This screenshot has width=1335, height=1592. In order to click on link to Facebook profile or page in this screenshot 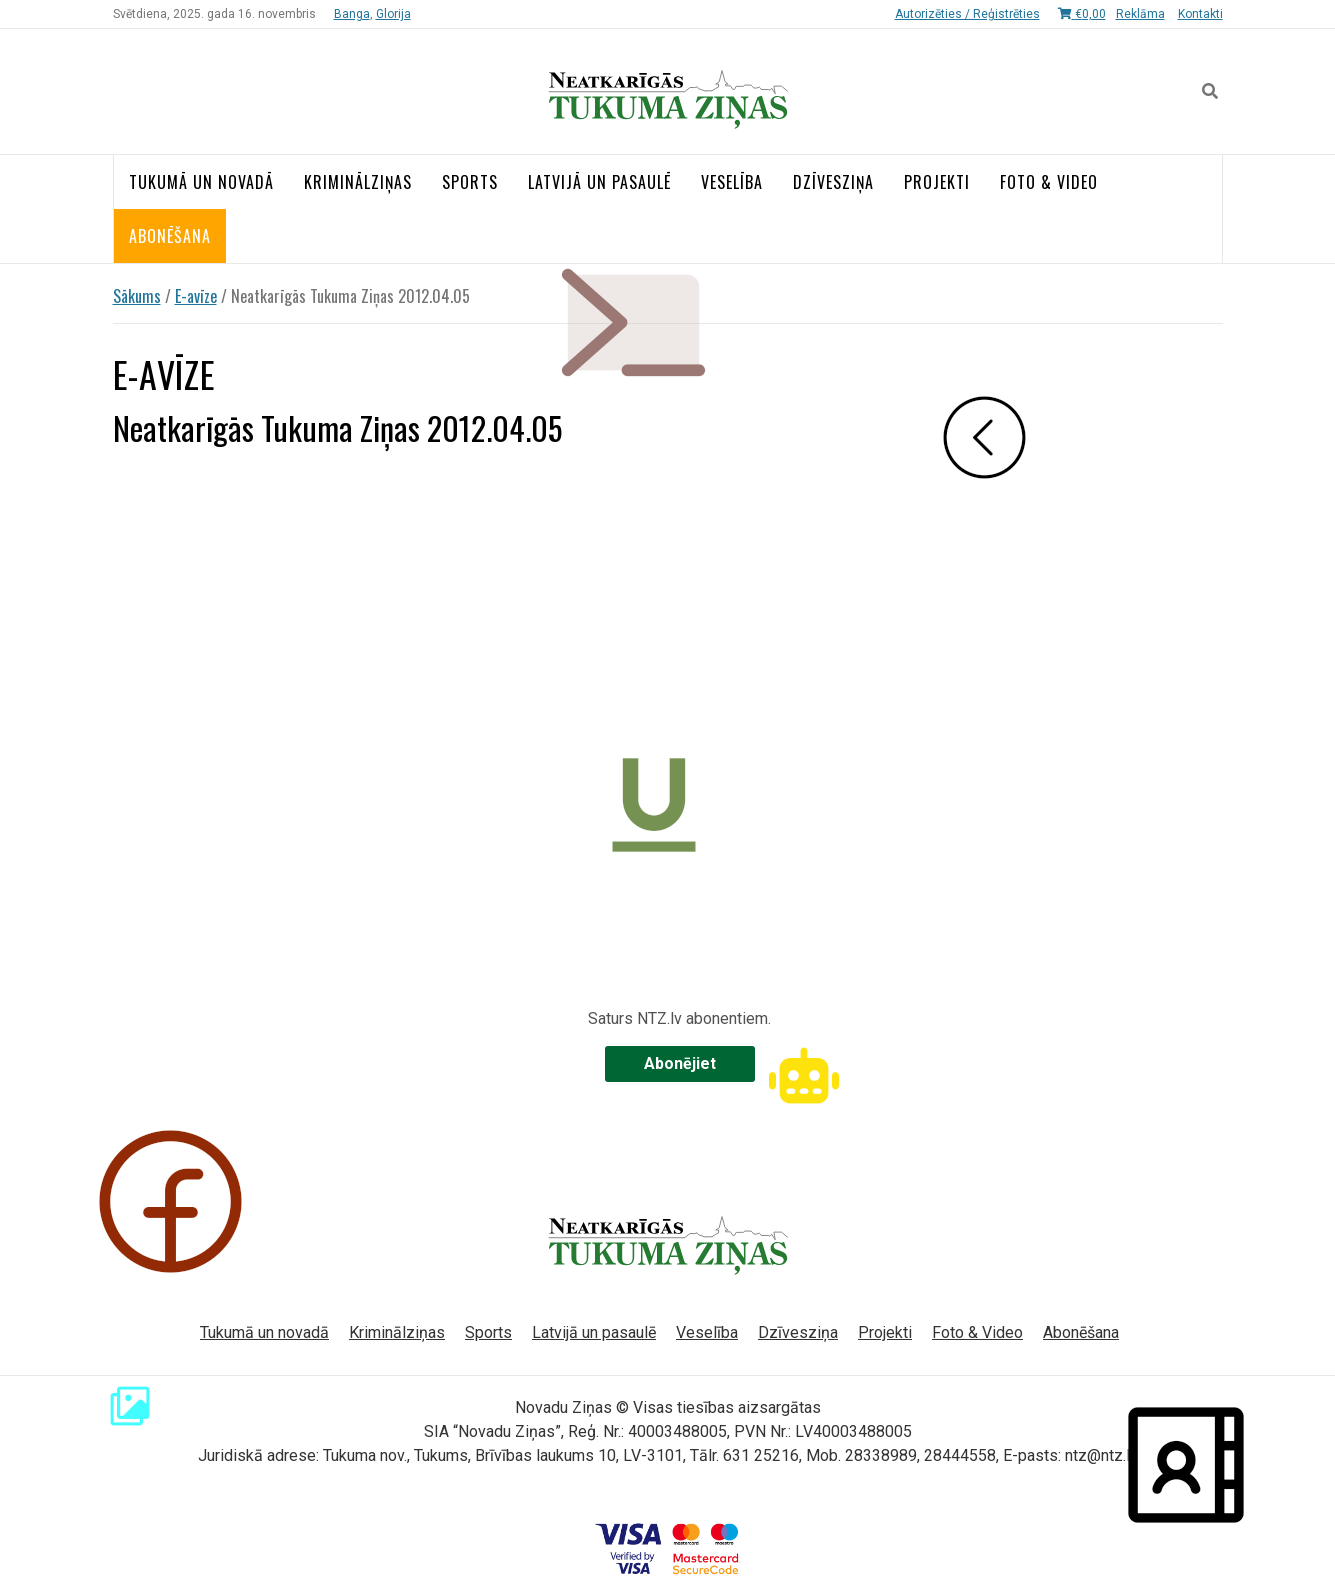, I will do `click(170, 1201)`.